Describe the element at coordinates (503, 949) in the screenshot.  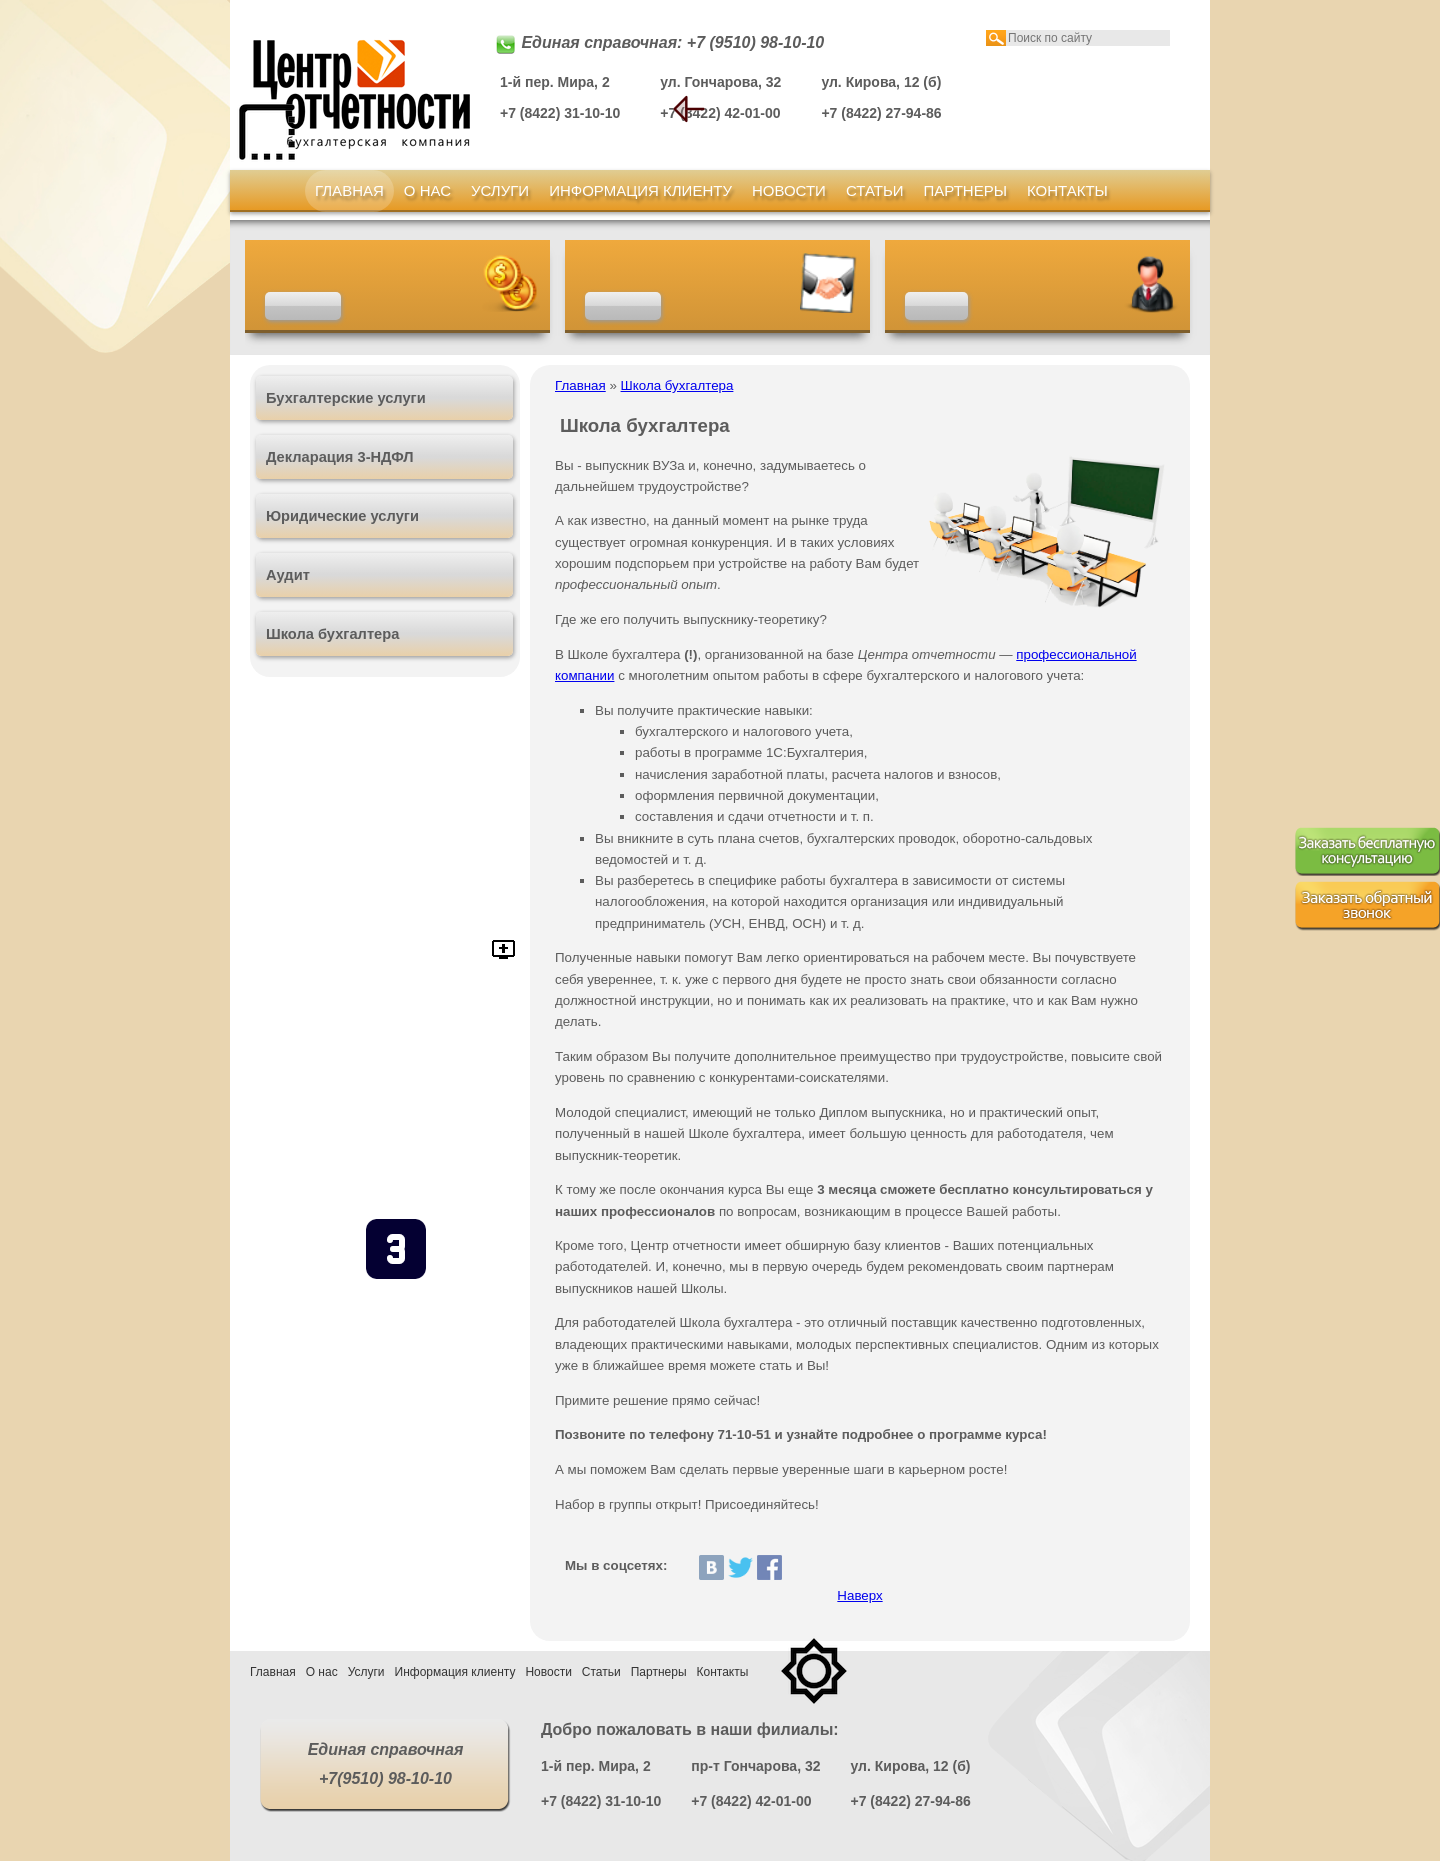
I see `add current video to watch queue` at that location.